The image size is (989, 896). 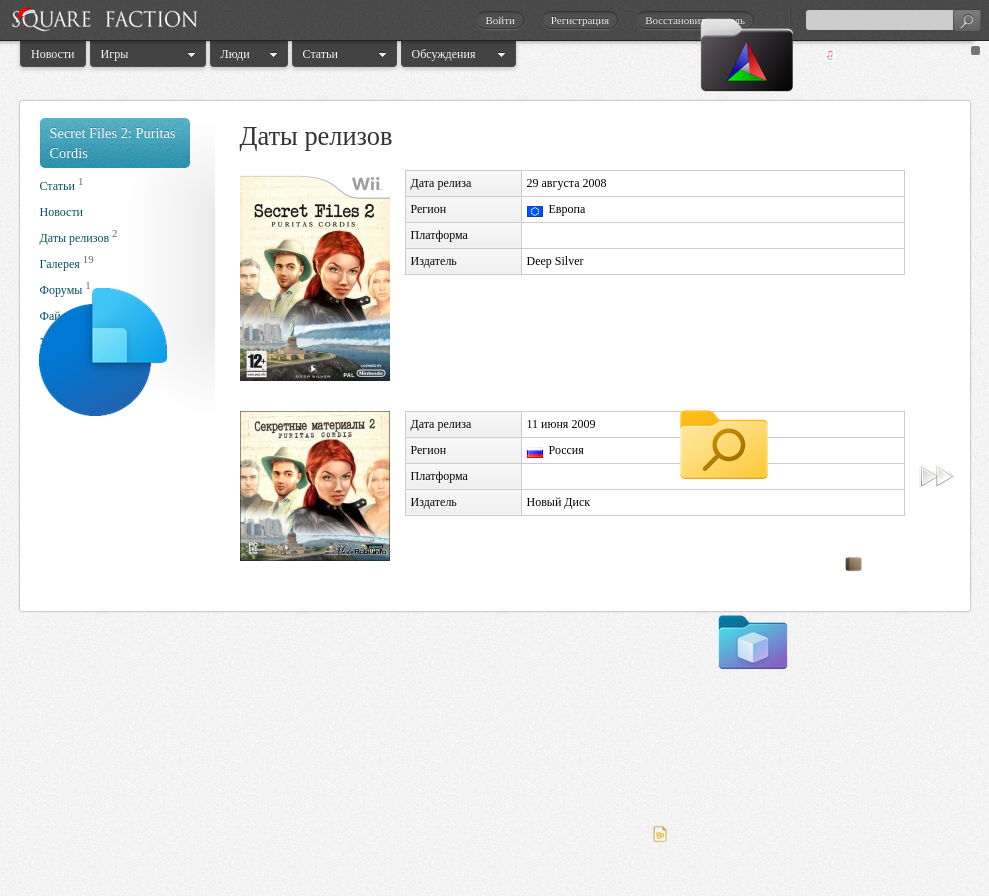 What do you see at coordinates (936, 476) in the screenshot?
I see `skip to next track` at bounding box center [936, 476].